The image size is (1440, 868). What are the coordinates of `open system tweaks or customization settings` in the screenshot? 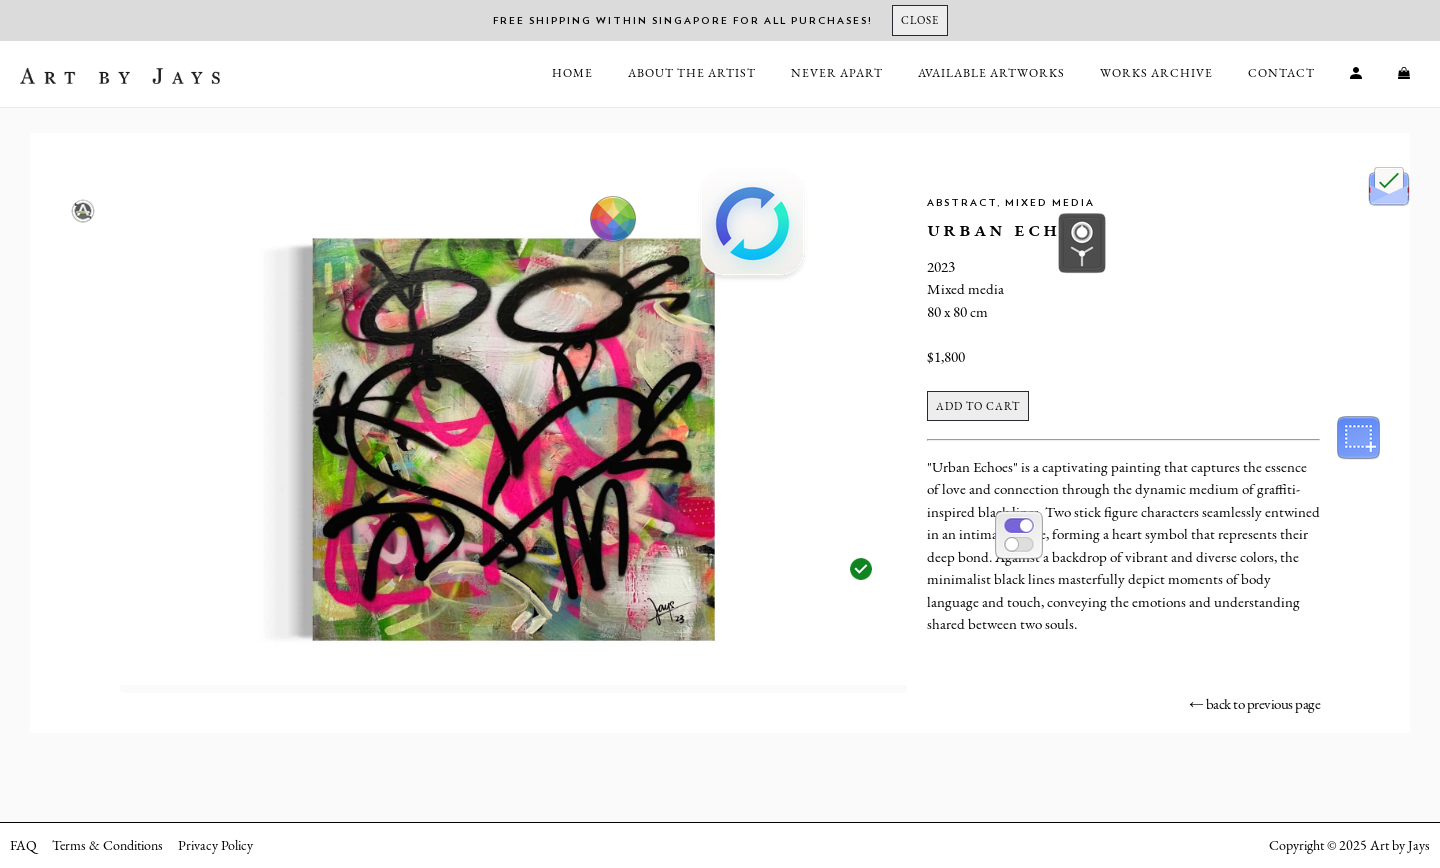 It's located at (1019, 535).